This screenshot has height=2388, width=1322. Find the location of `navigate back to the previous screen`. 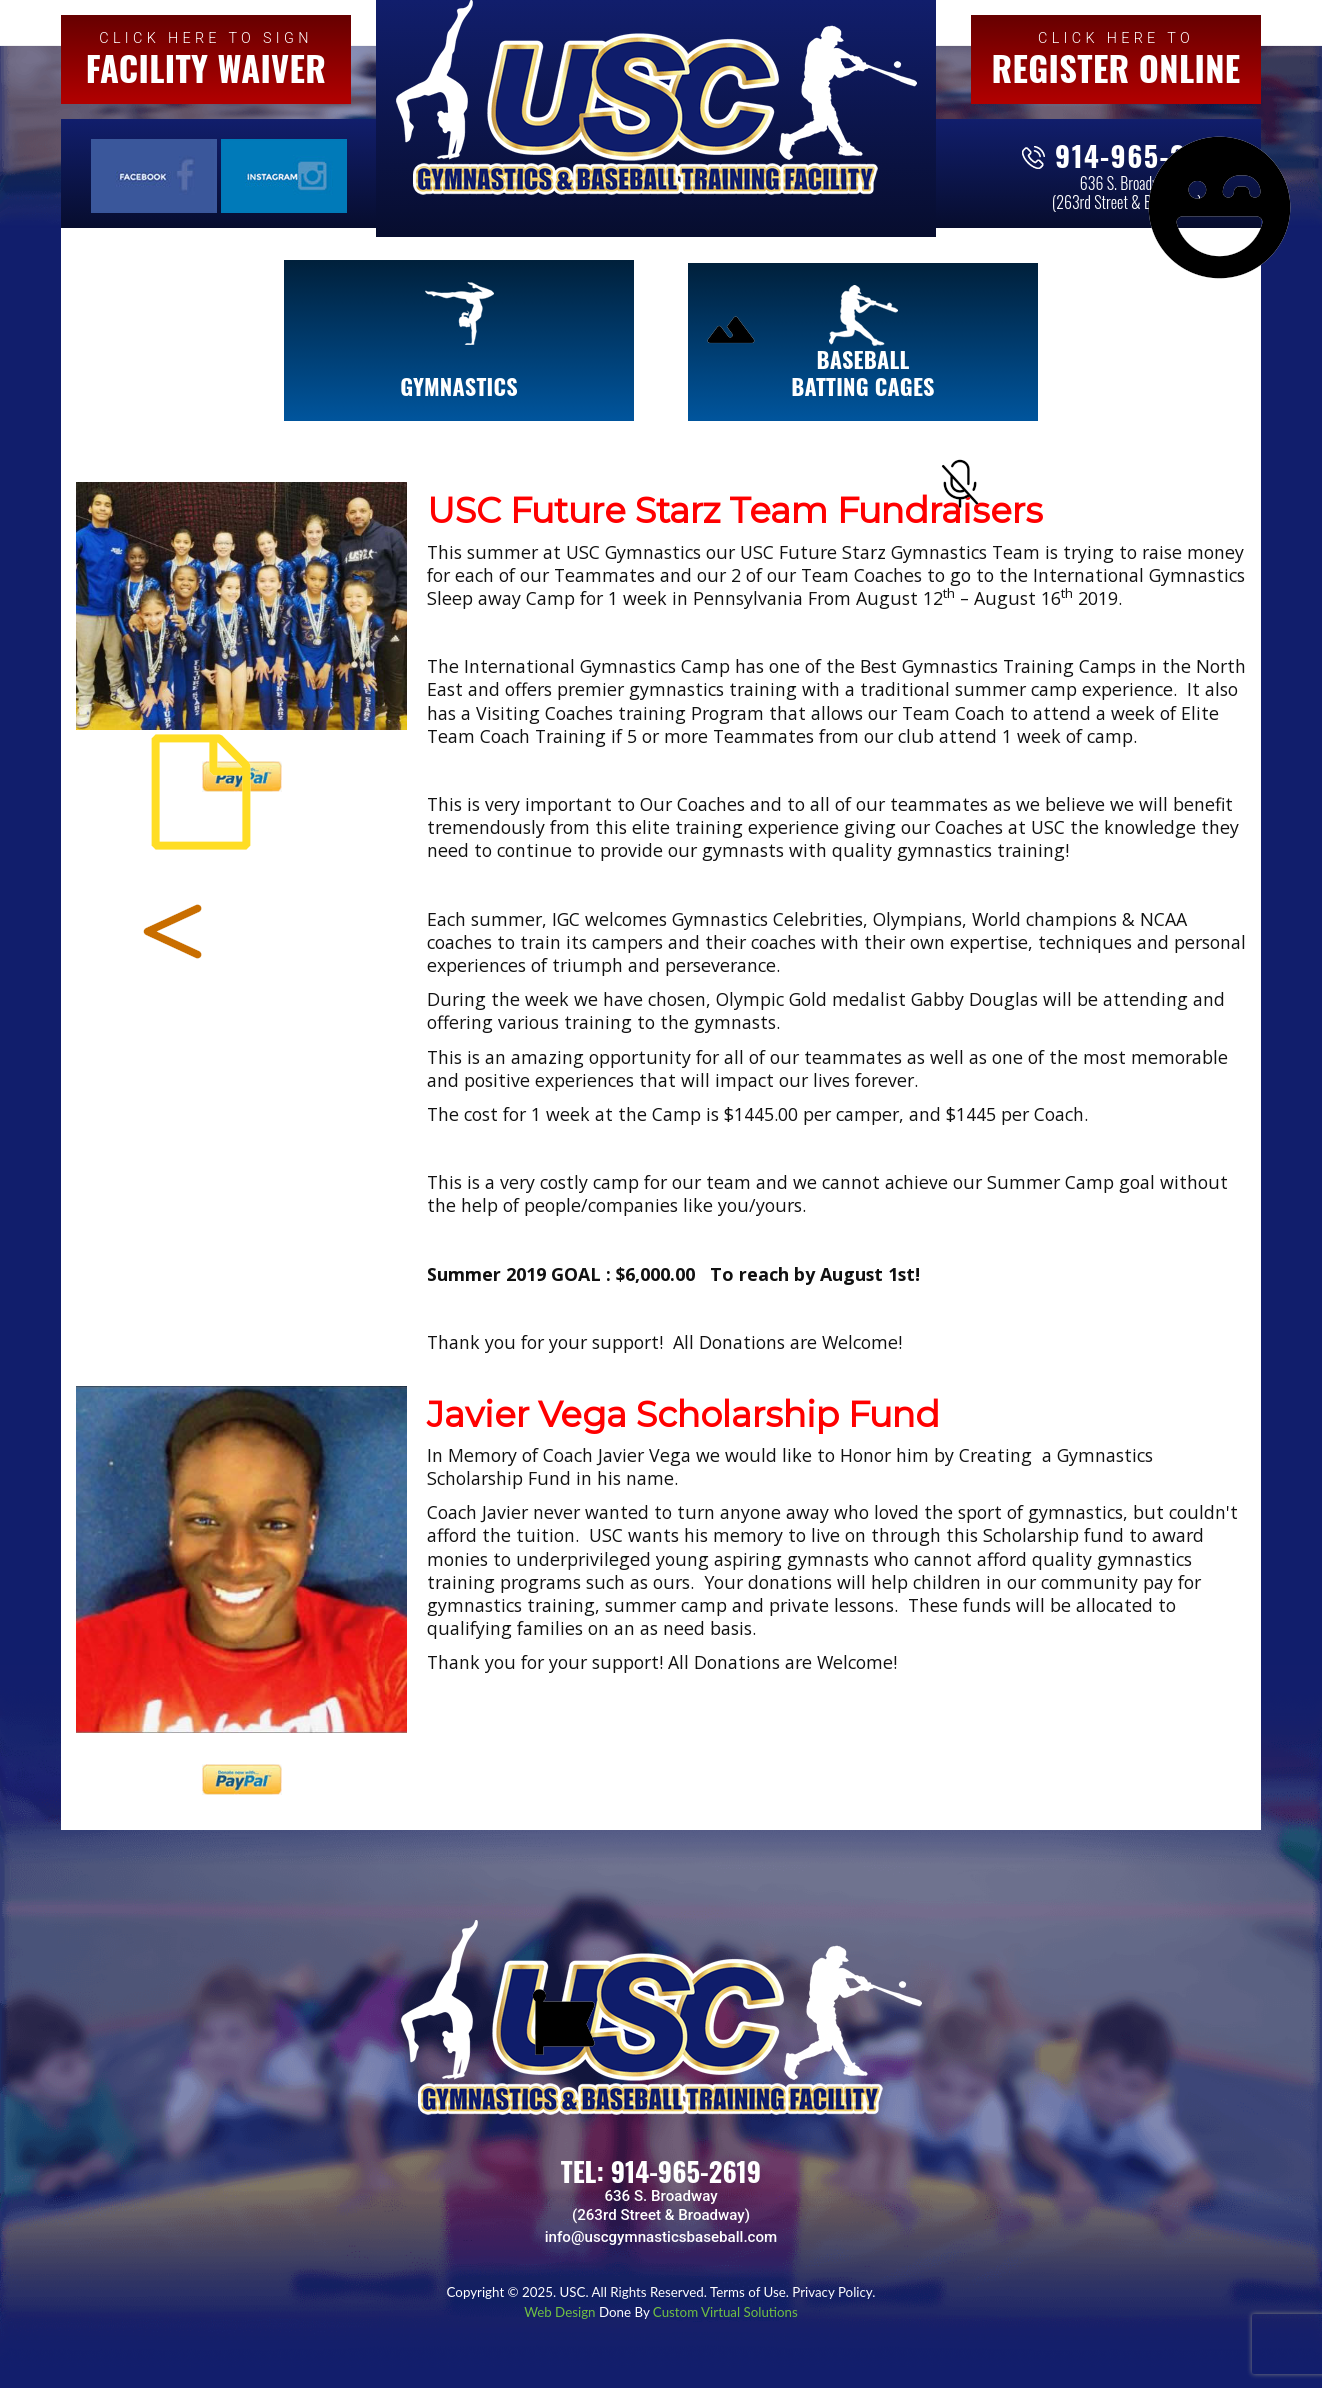

navigate back to the previous screen is located at coordinates (174, 931).